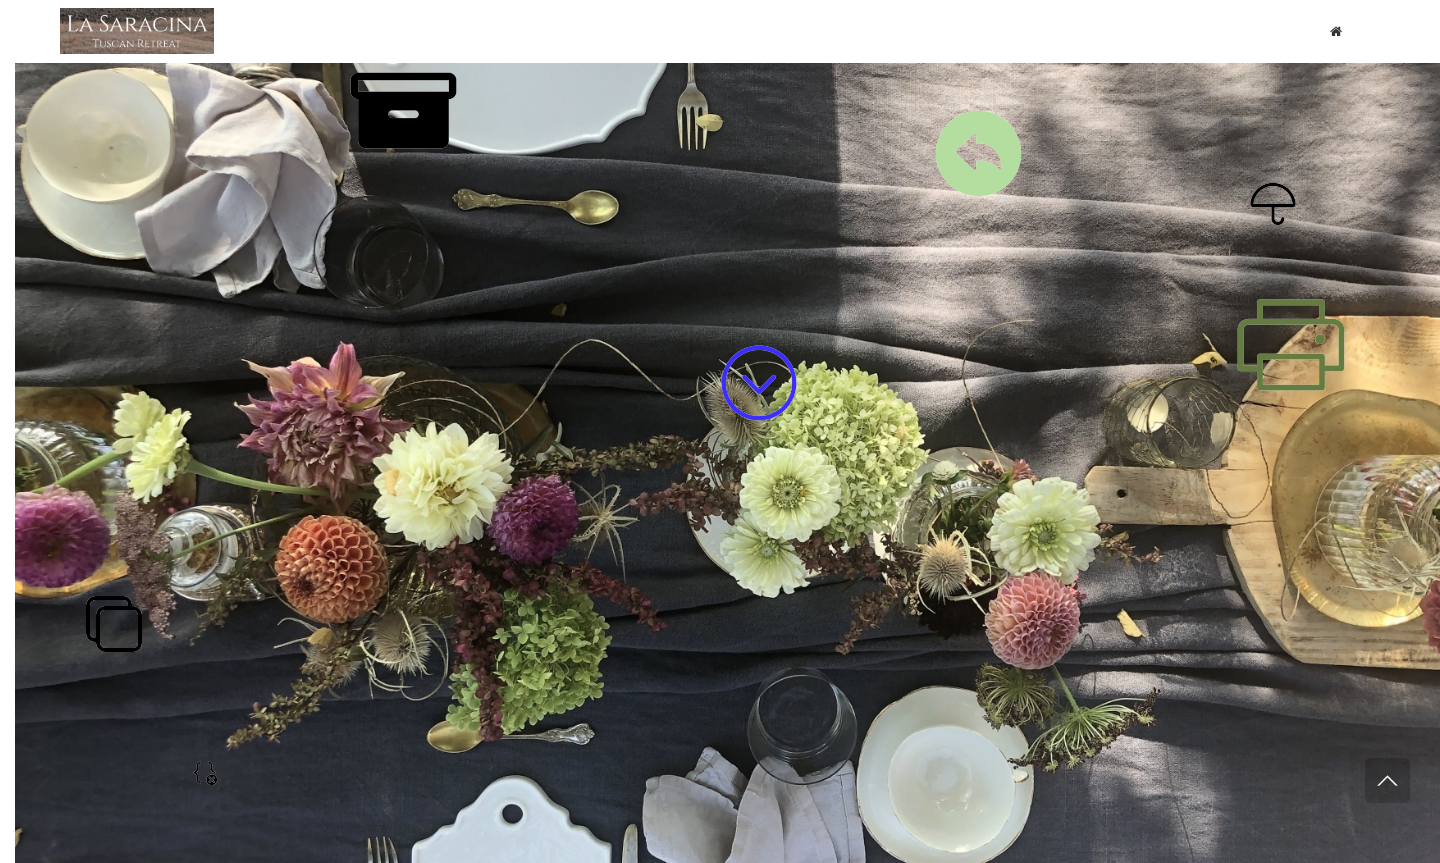 This screenshot has height=863, width=1440. Describe the element at coordinates (1291, 345) in the screenshot. I see `print current document or page` at that location.